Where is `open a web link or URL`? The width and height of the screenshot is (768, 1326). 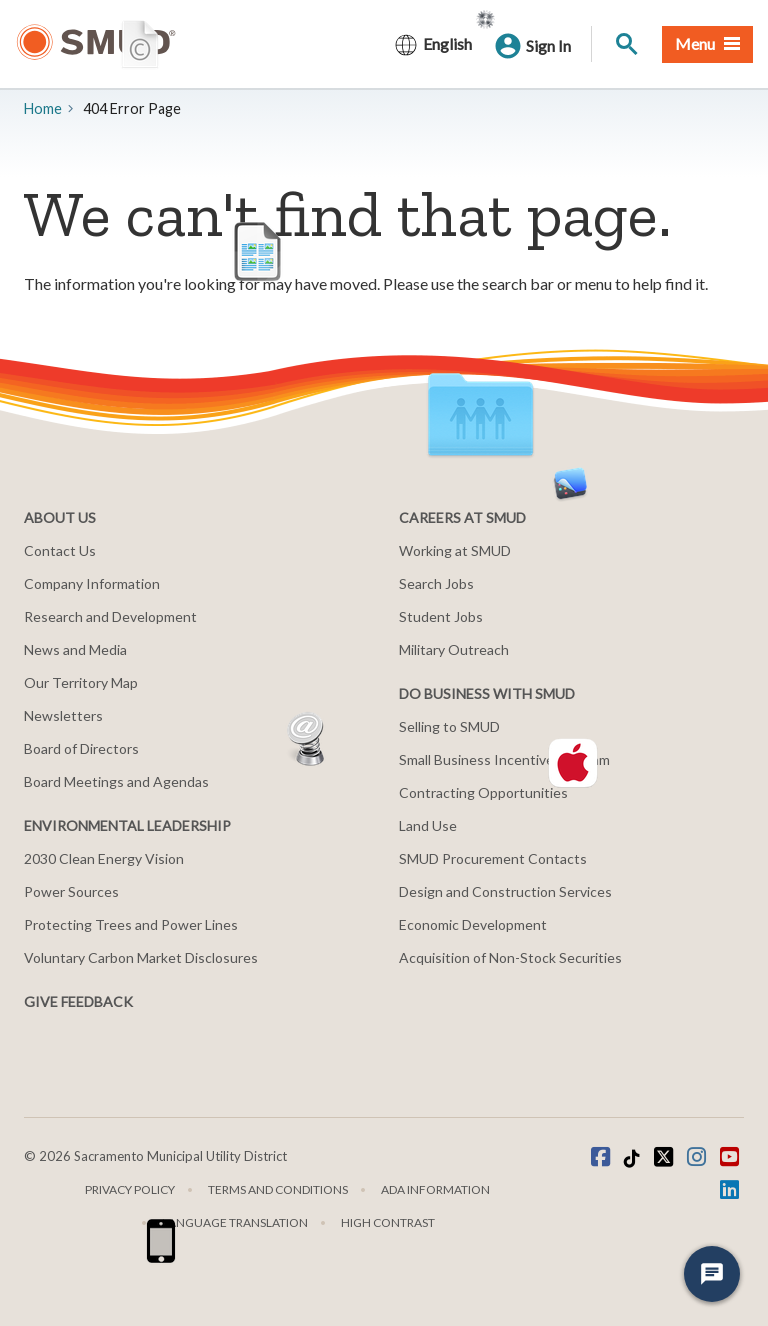 open a web link or URL is located at coordinates (308, 739).